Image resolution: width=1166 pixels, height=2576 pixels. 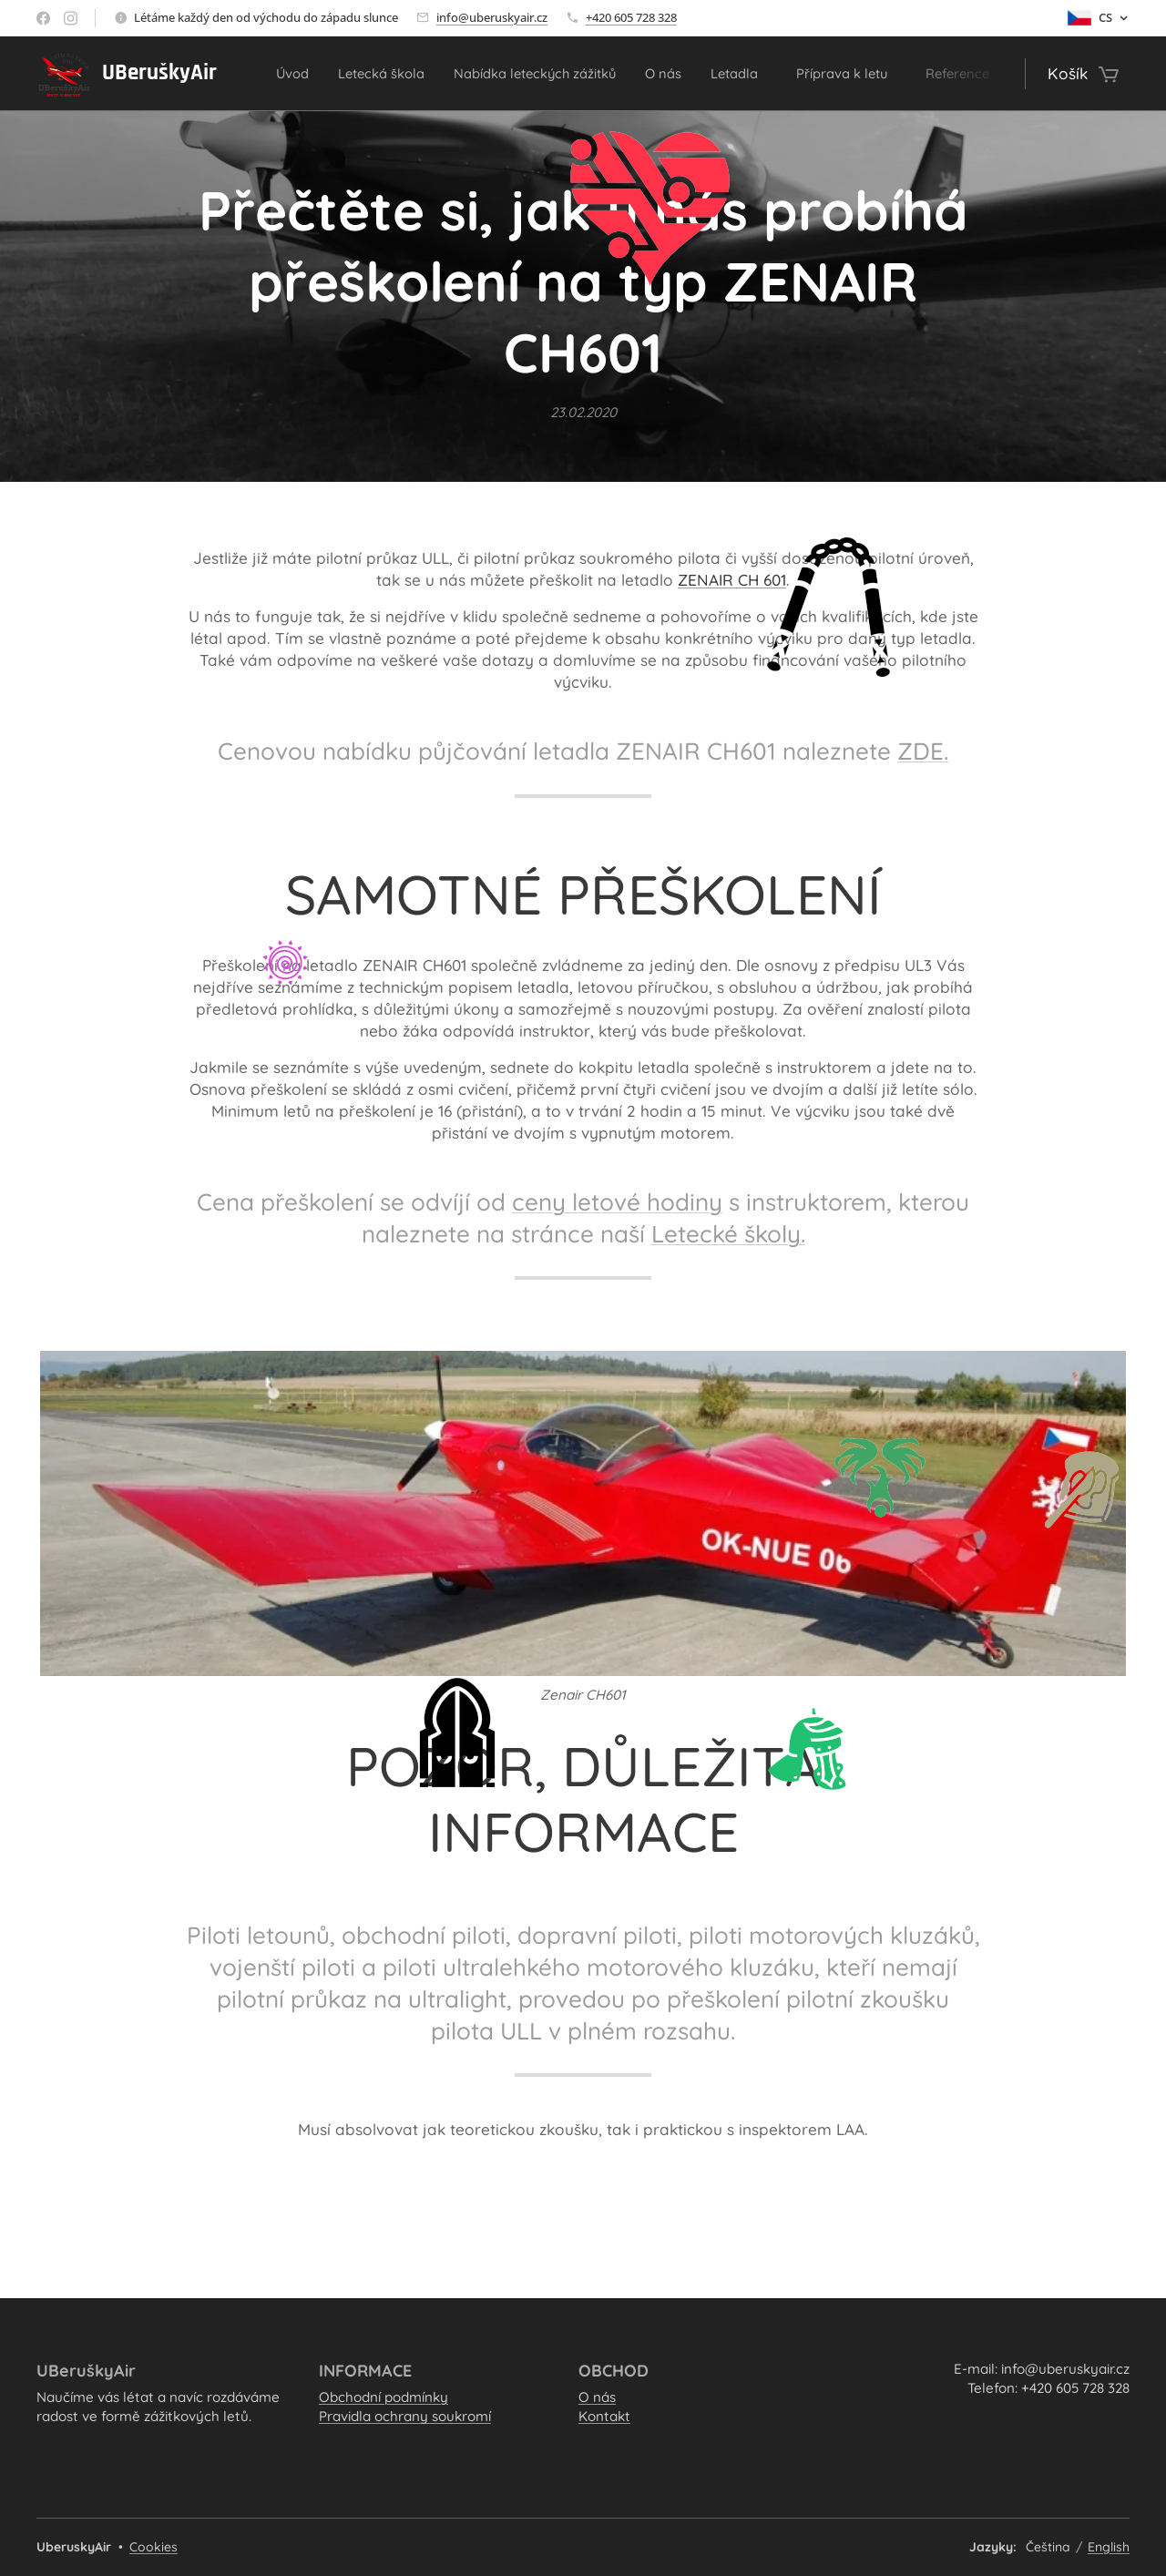 What do you see at coordinates (457, 1733) in the screenshot?
I see `enter a palace or themed location` at bounding box center [457, 1733].